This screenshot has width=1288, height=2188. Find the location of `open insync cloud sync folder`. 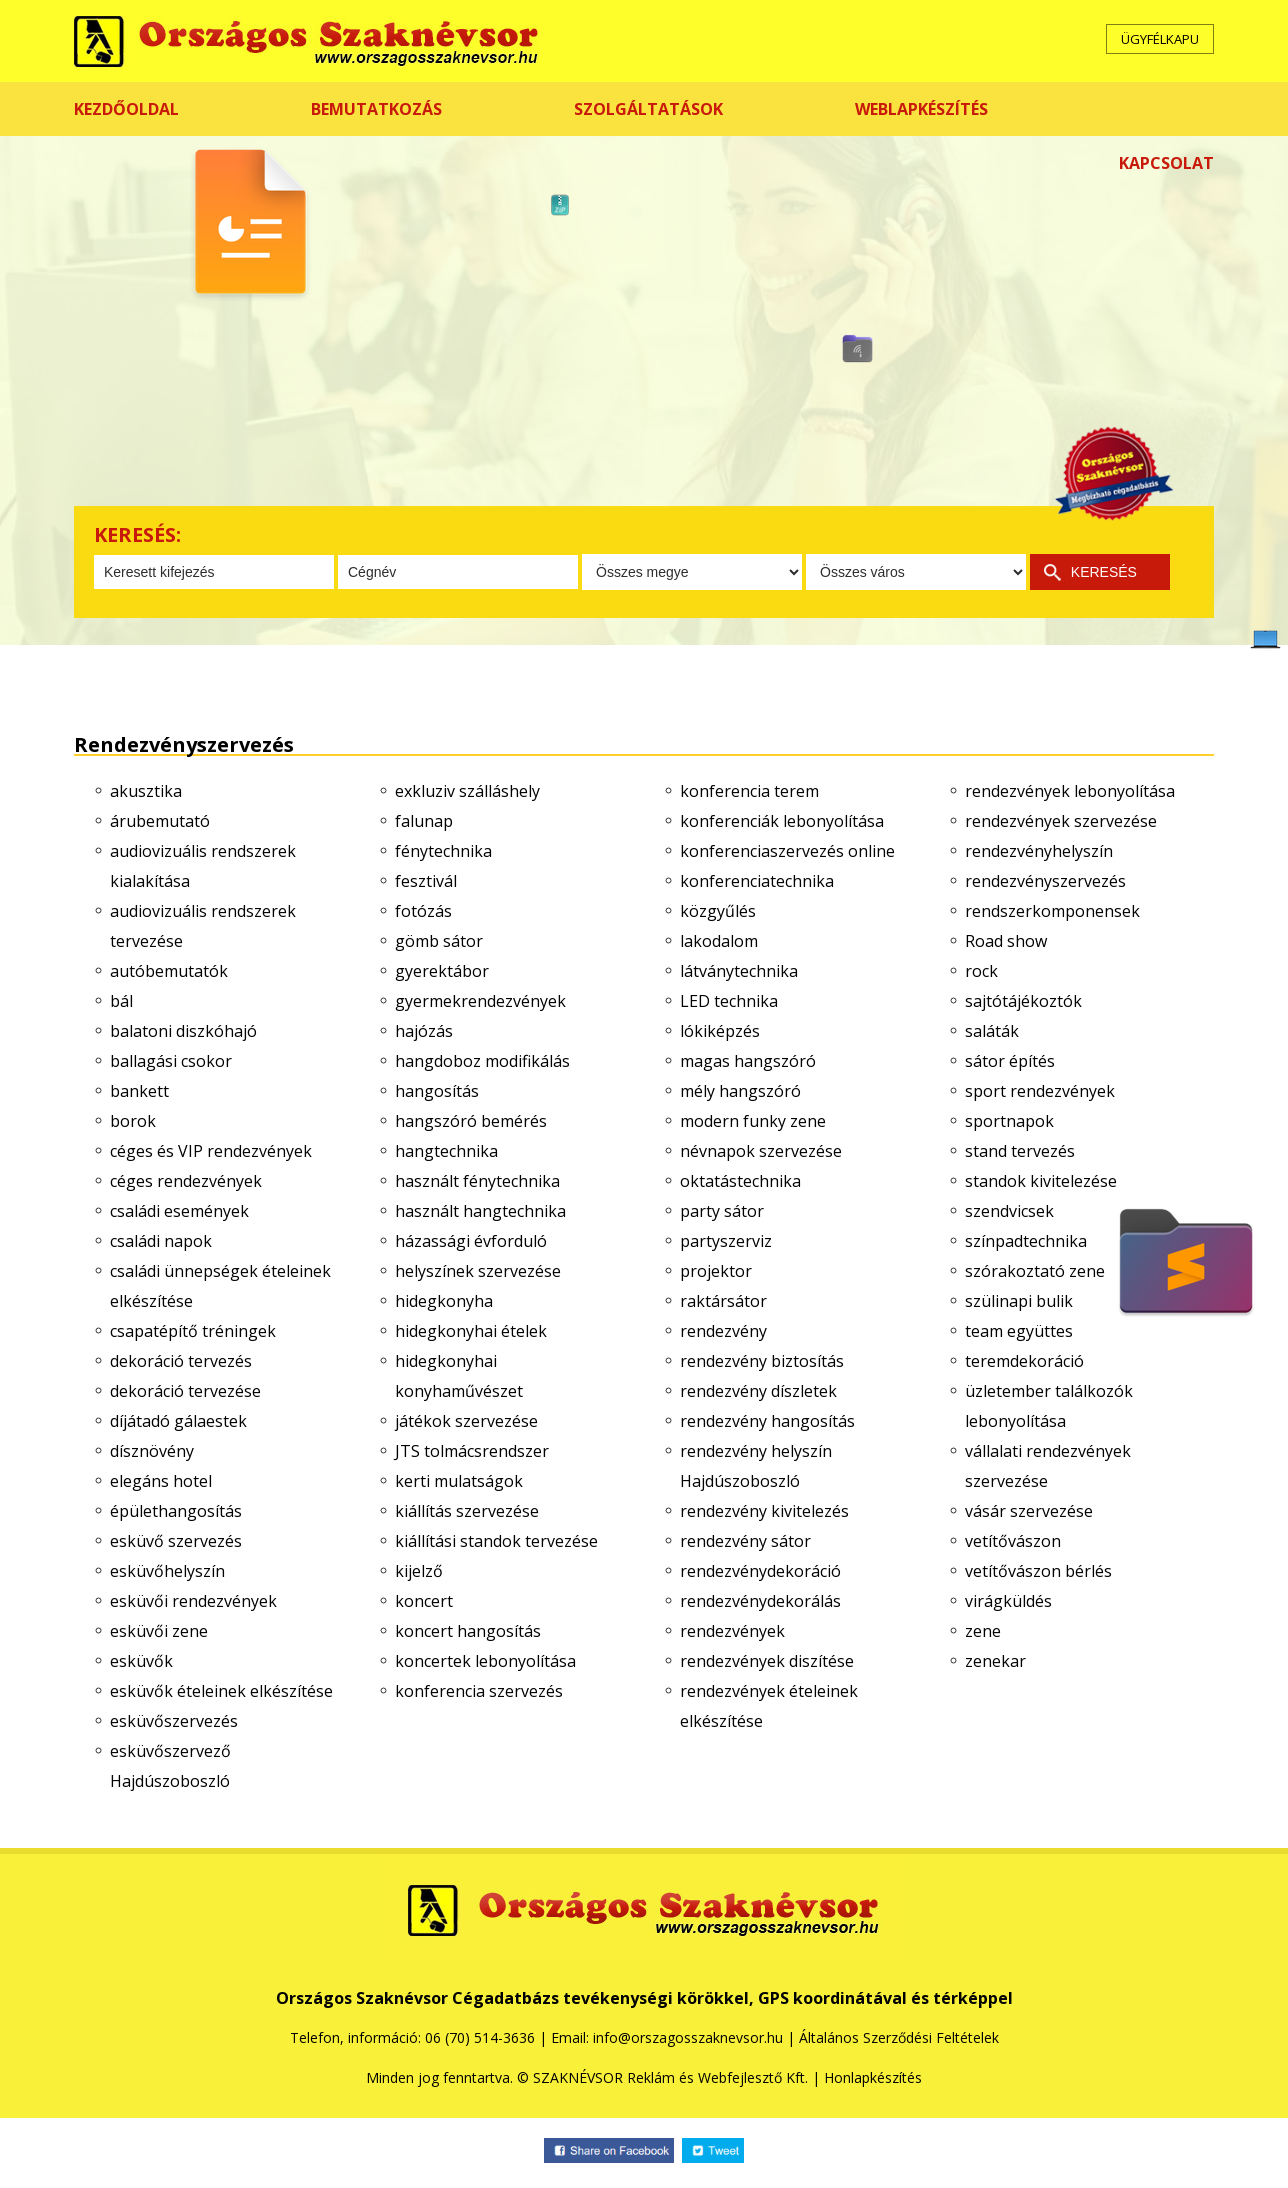

open insync cloud sync folder is located at coordinates (857, 348).